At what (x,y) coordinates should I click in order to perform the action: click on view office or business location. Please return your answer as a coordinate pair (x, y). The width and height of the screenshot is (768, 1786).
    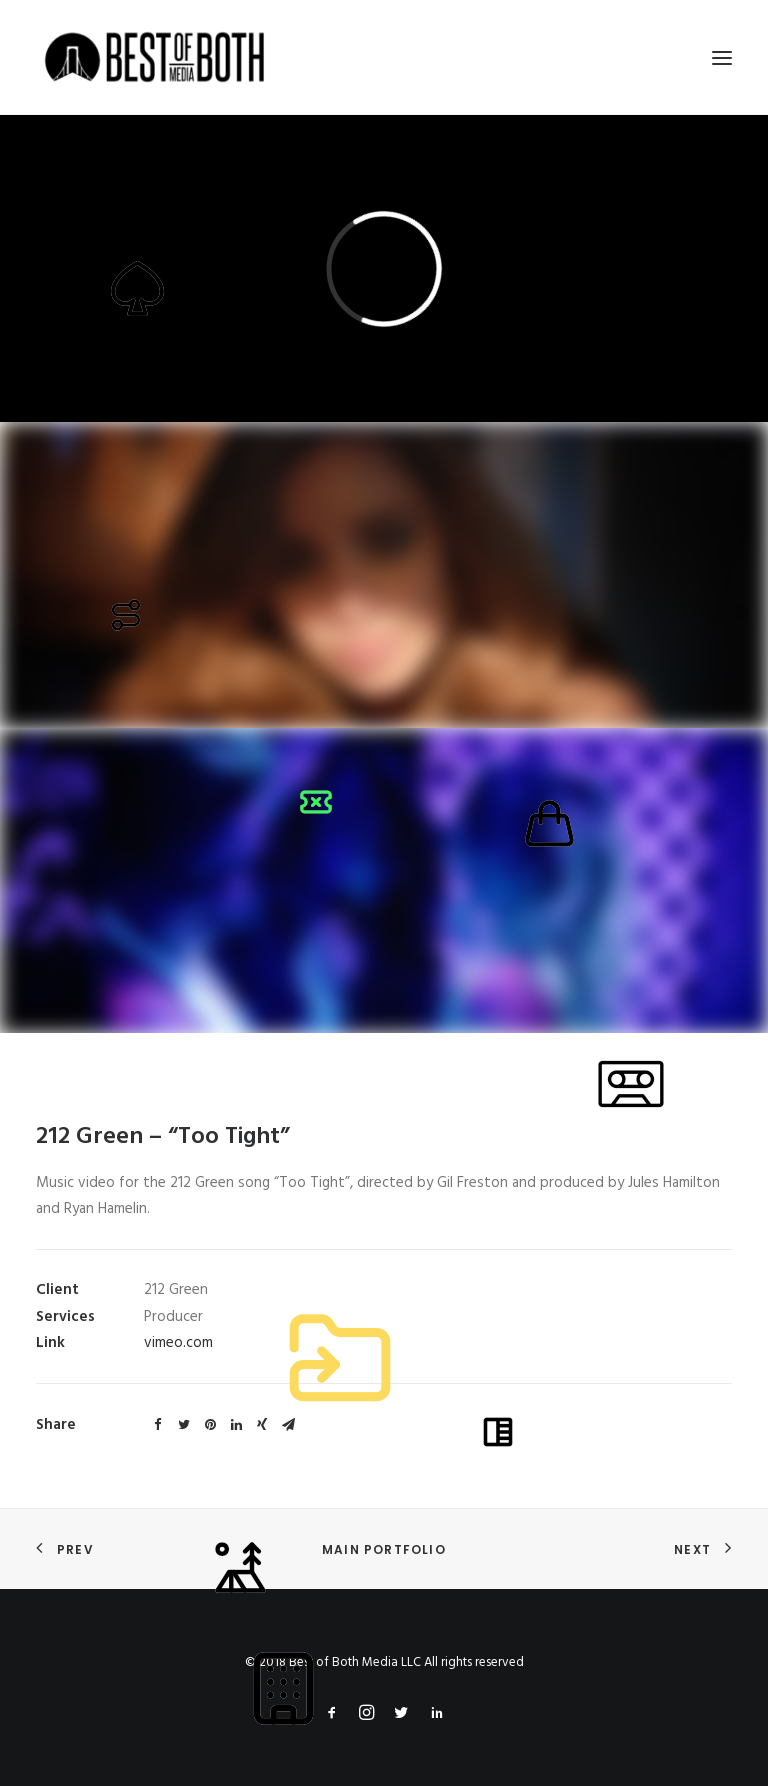
    Looking at the image, I should click on (283, 1688).